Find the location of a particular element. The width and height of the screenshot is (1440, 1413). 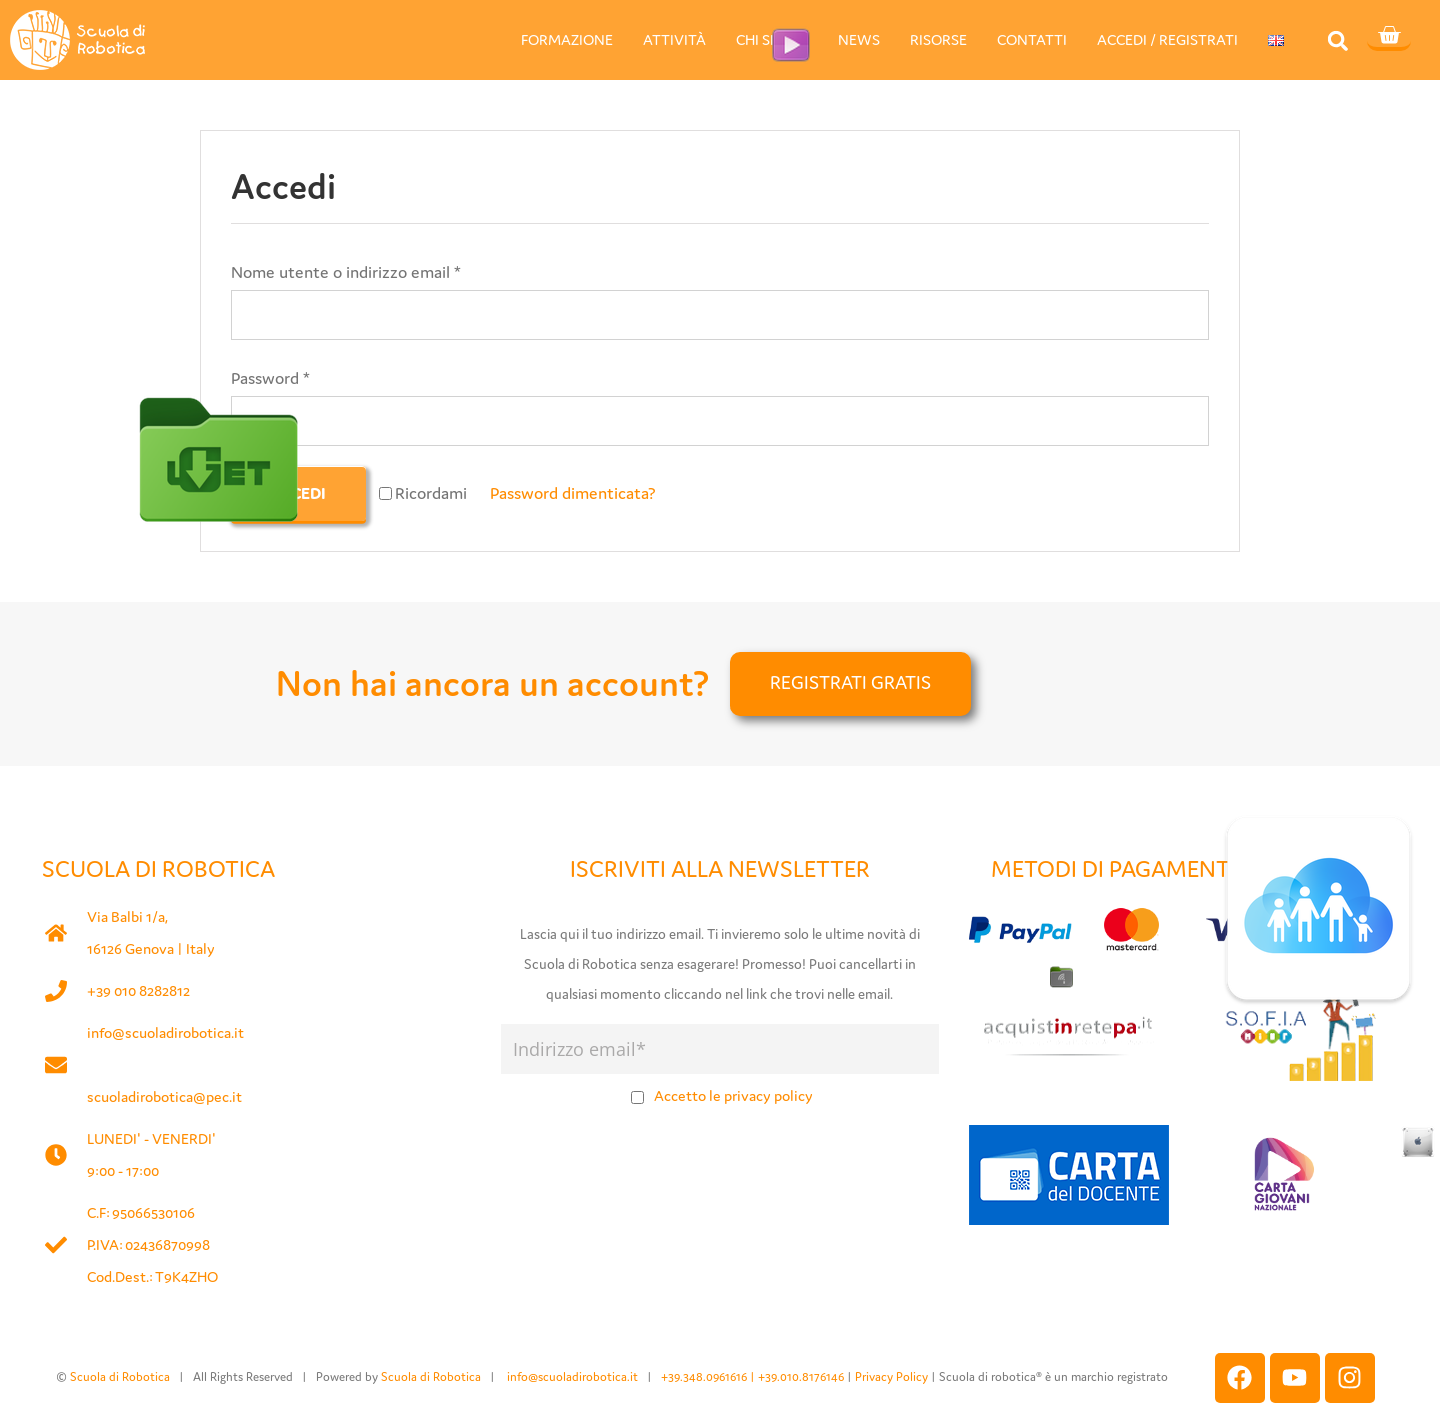

access family sharing settings is located at coordinates (1318, 908).